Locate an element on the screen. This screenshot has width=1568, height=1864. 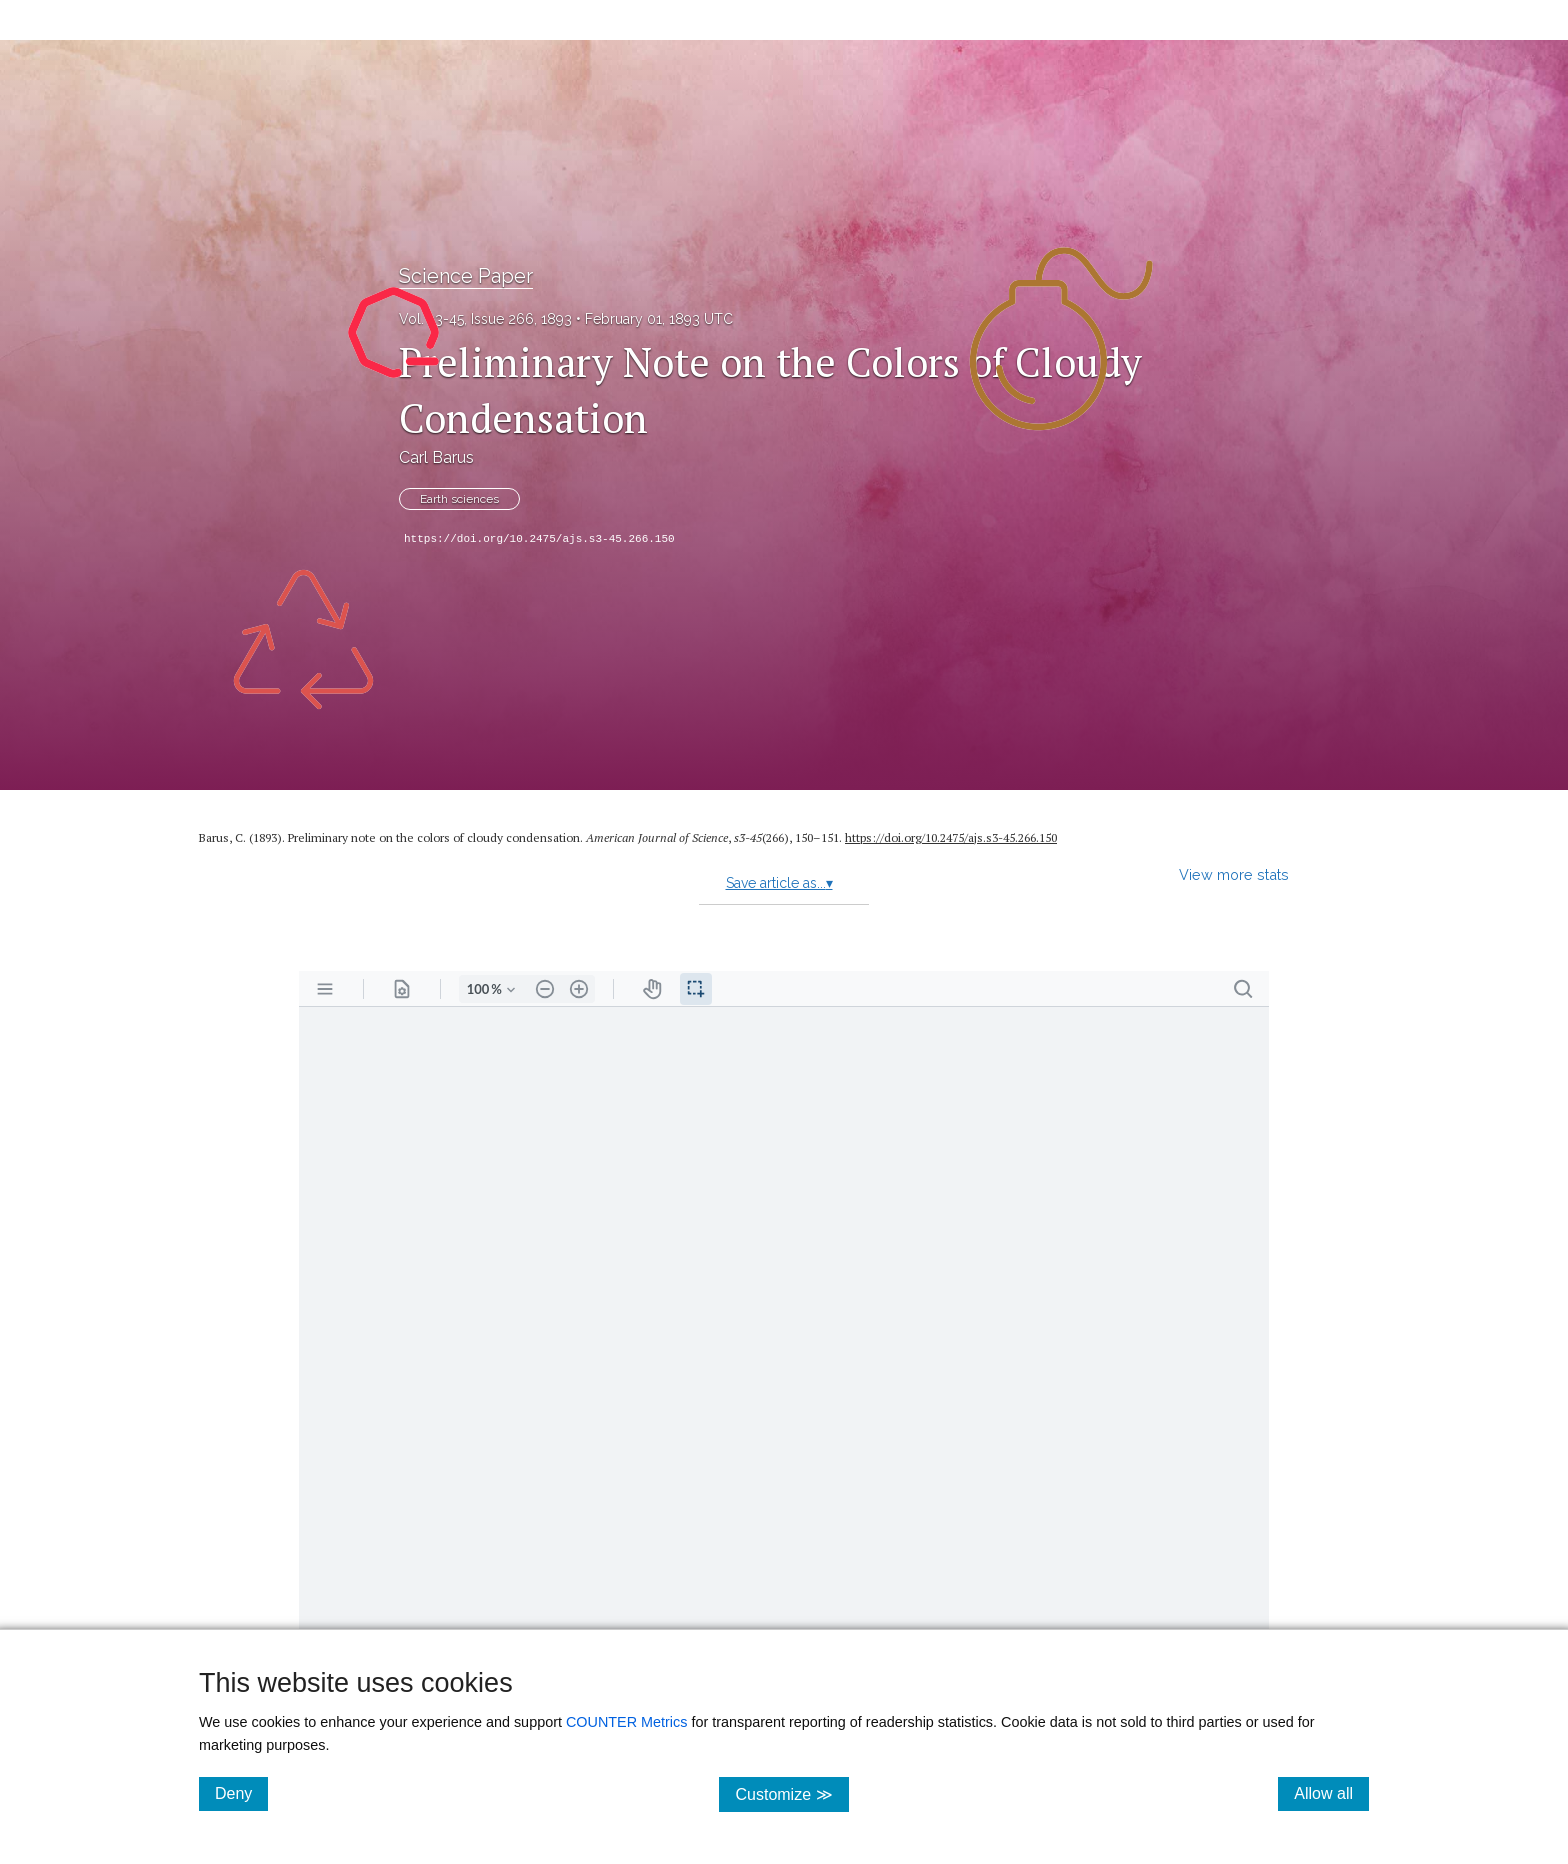
remove or delete an item with a warning is located at coordinates (393, 332).